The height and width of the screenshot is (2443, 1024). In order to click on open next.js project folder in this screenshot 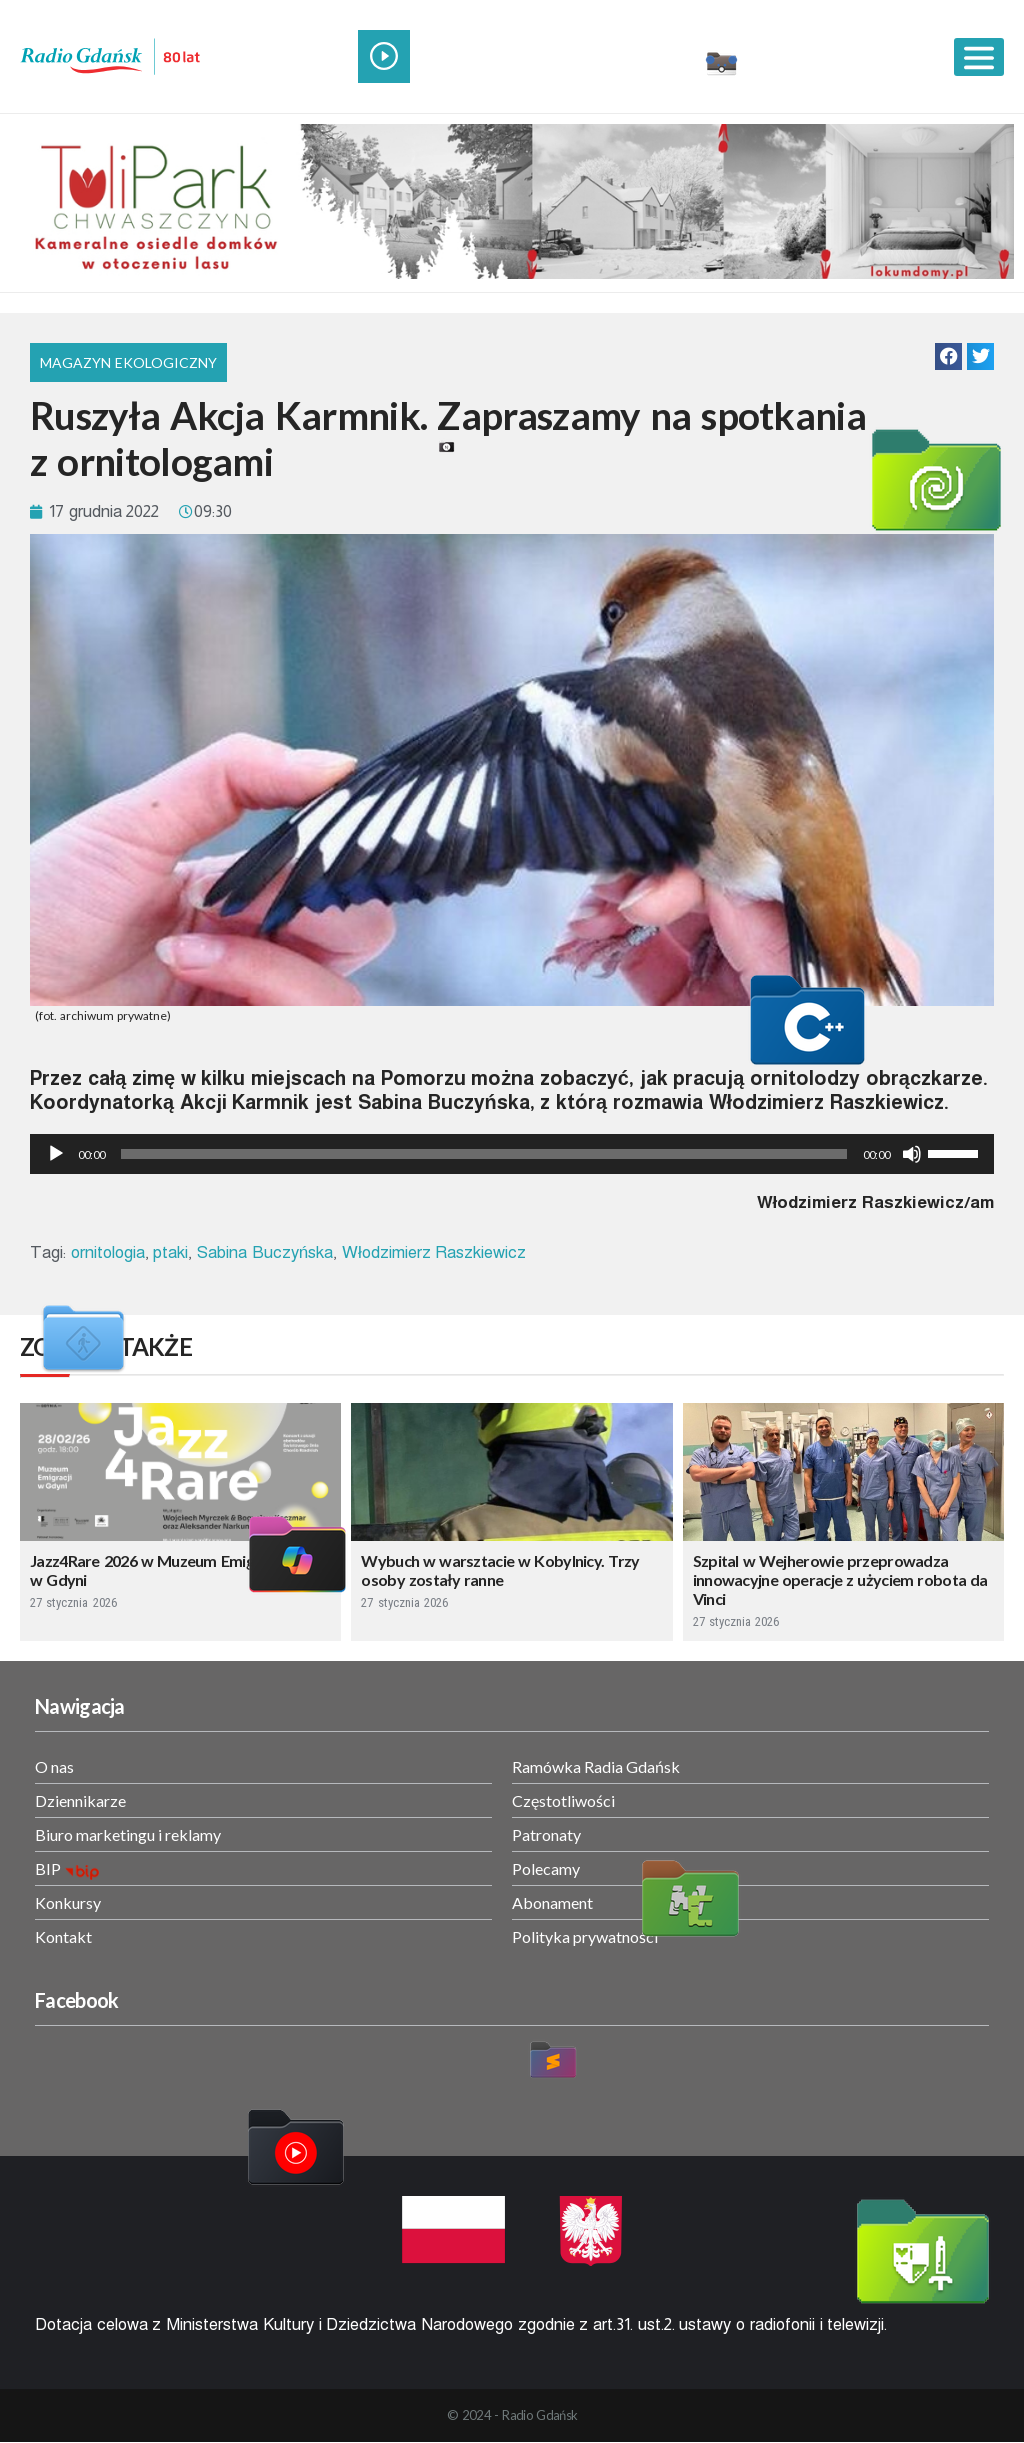, I will do `click(446, 446)`.